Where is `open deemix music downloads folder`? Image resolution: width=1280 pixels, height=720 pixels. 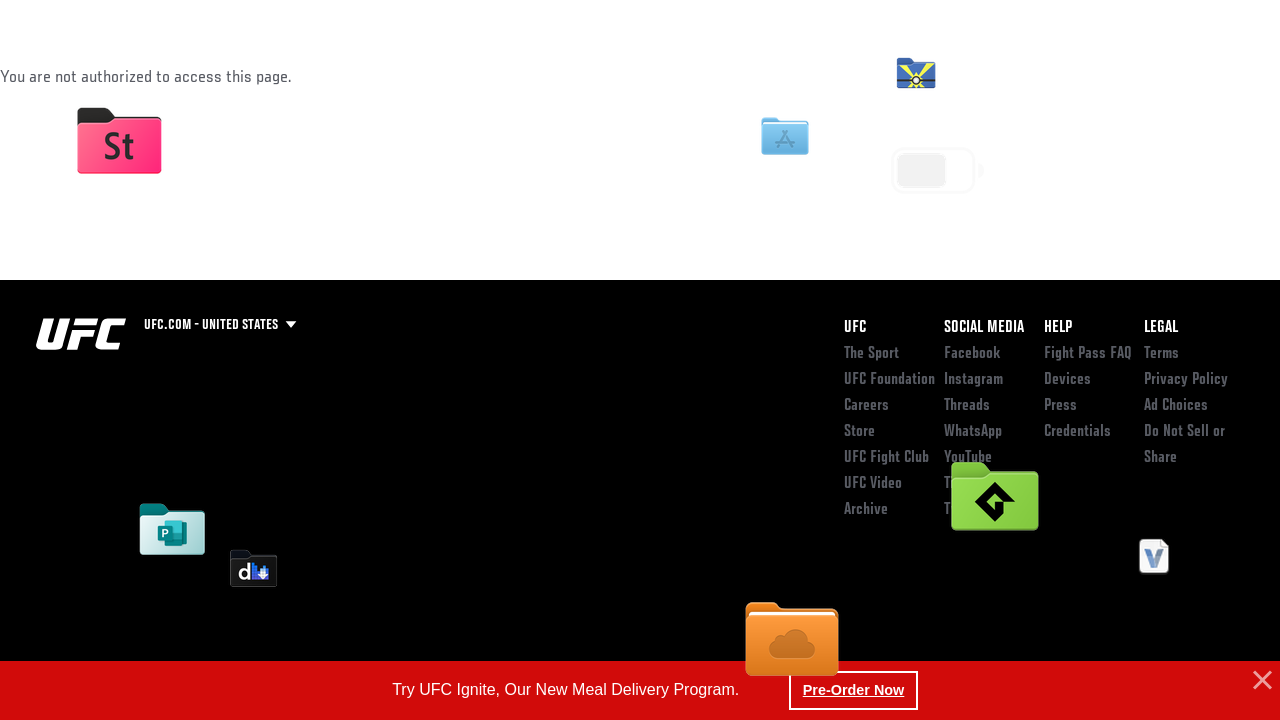
open deemix music downloads folder is located at coordinates (253, 569).